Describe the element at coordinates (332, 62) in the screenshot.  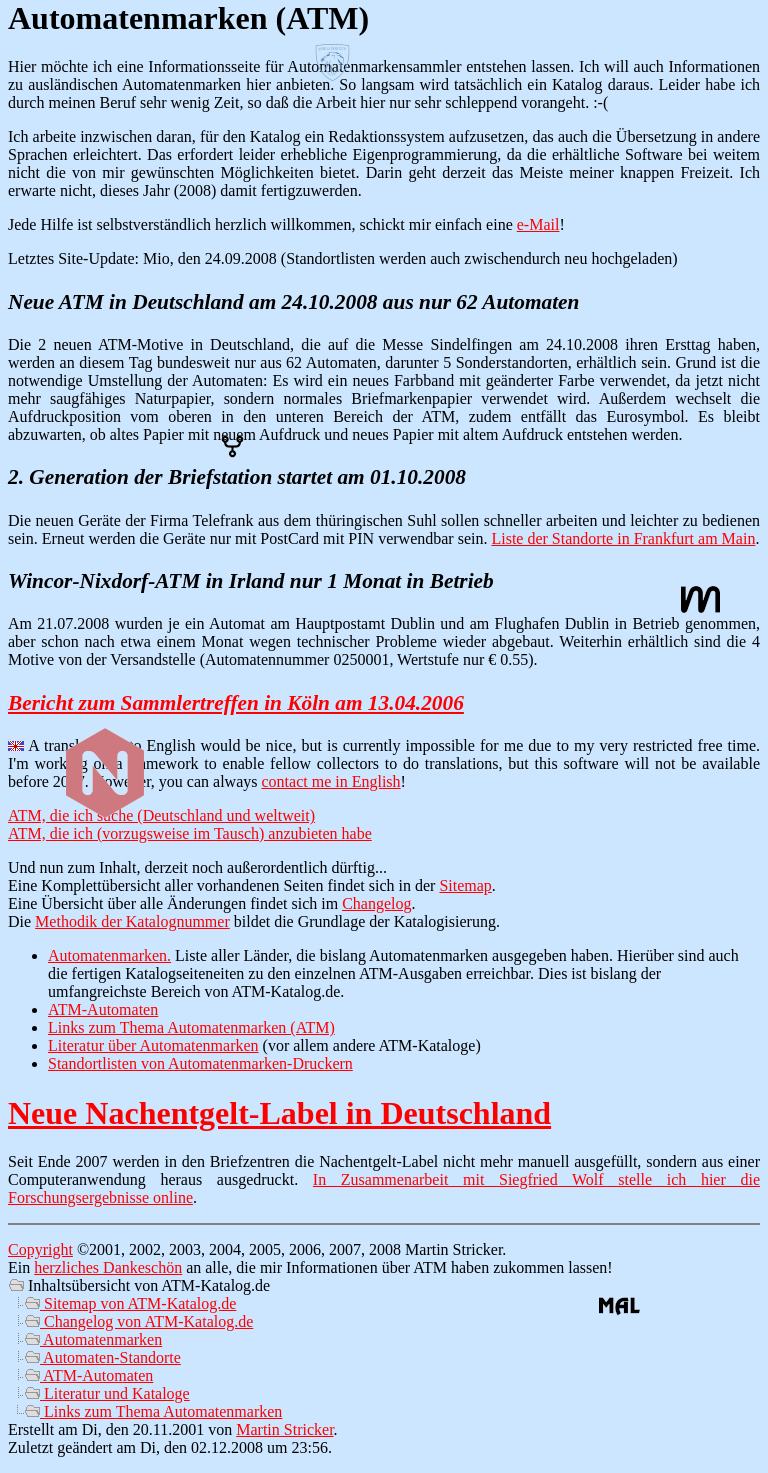
I see `Peugeot brand logo` at that location.